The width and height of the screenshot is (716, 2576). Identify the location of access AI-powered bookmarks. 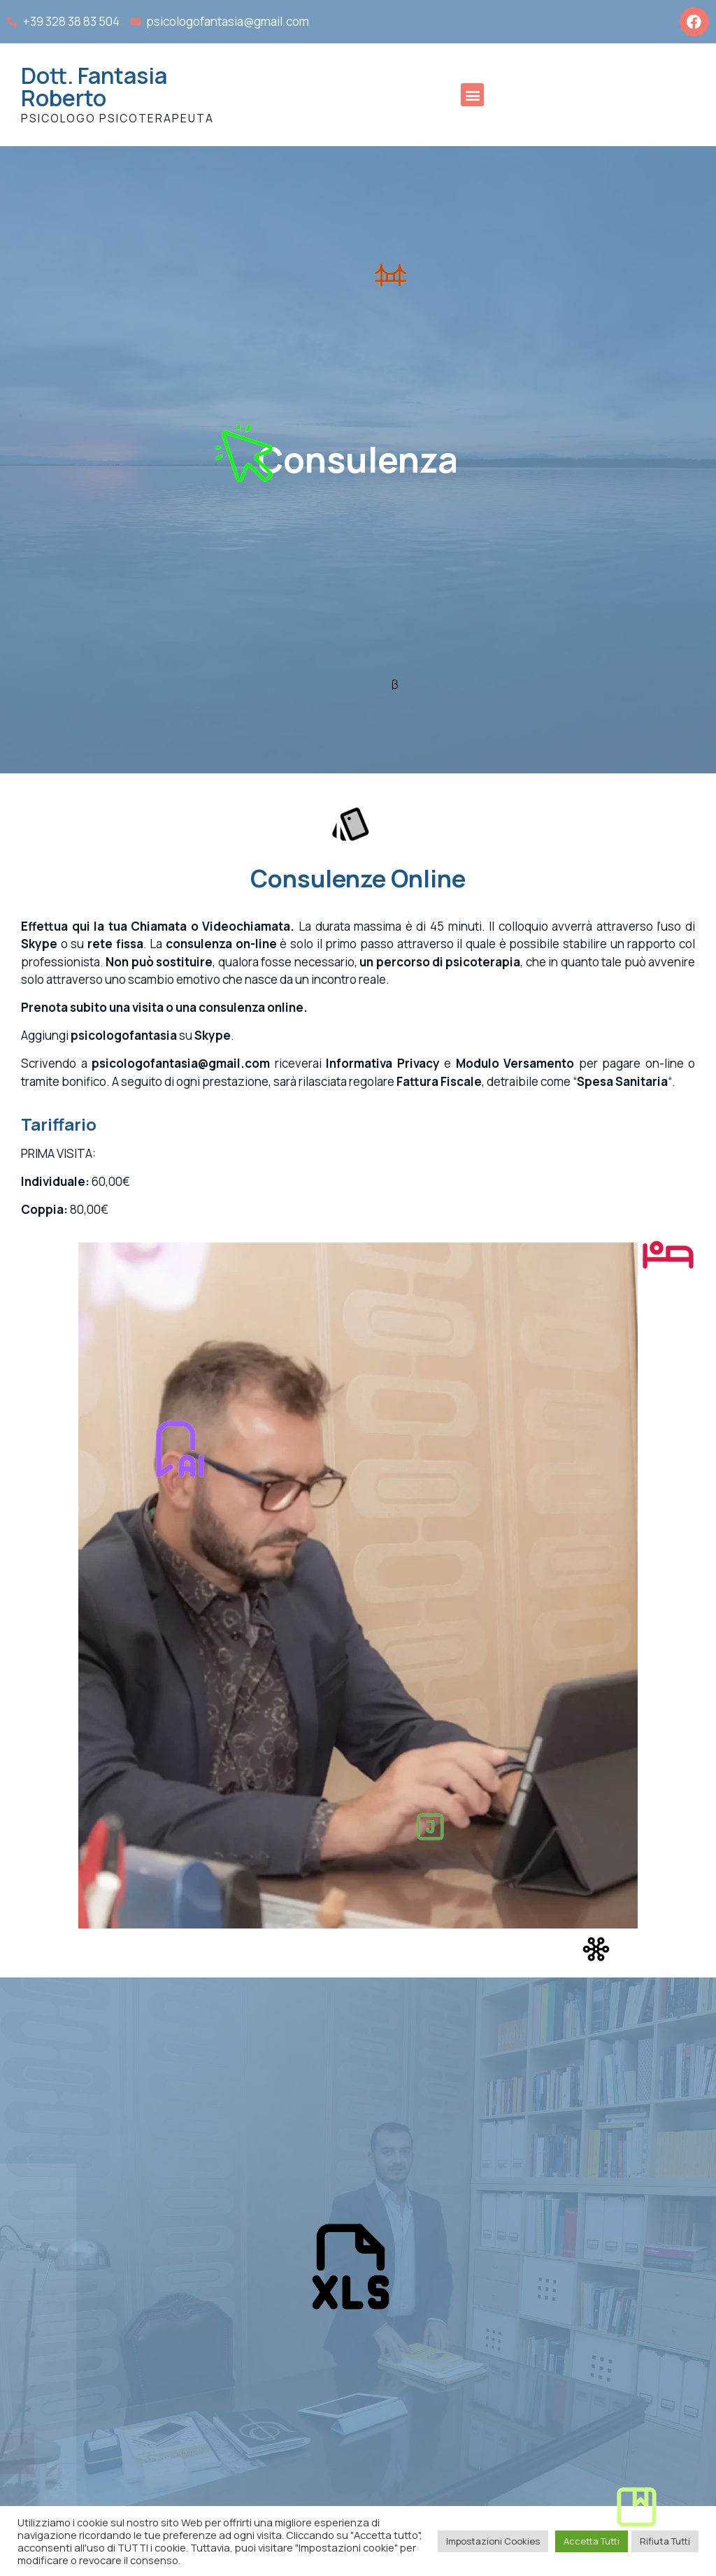
(176, 1449).